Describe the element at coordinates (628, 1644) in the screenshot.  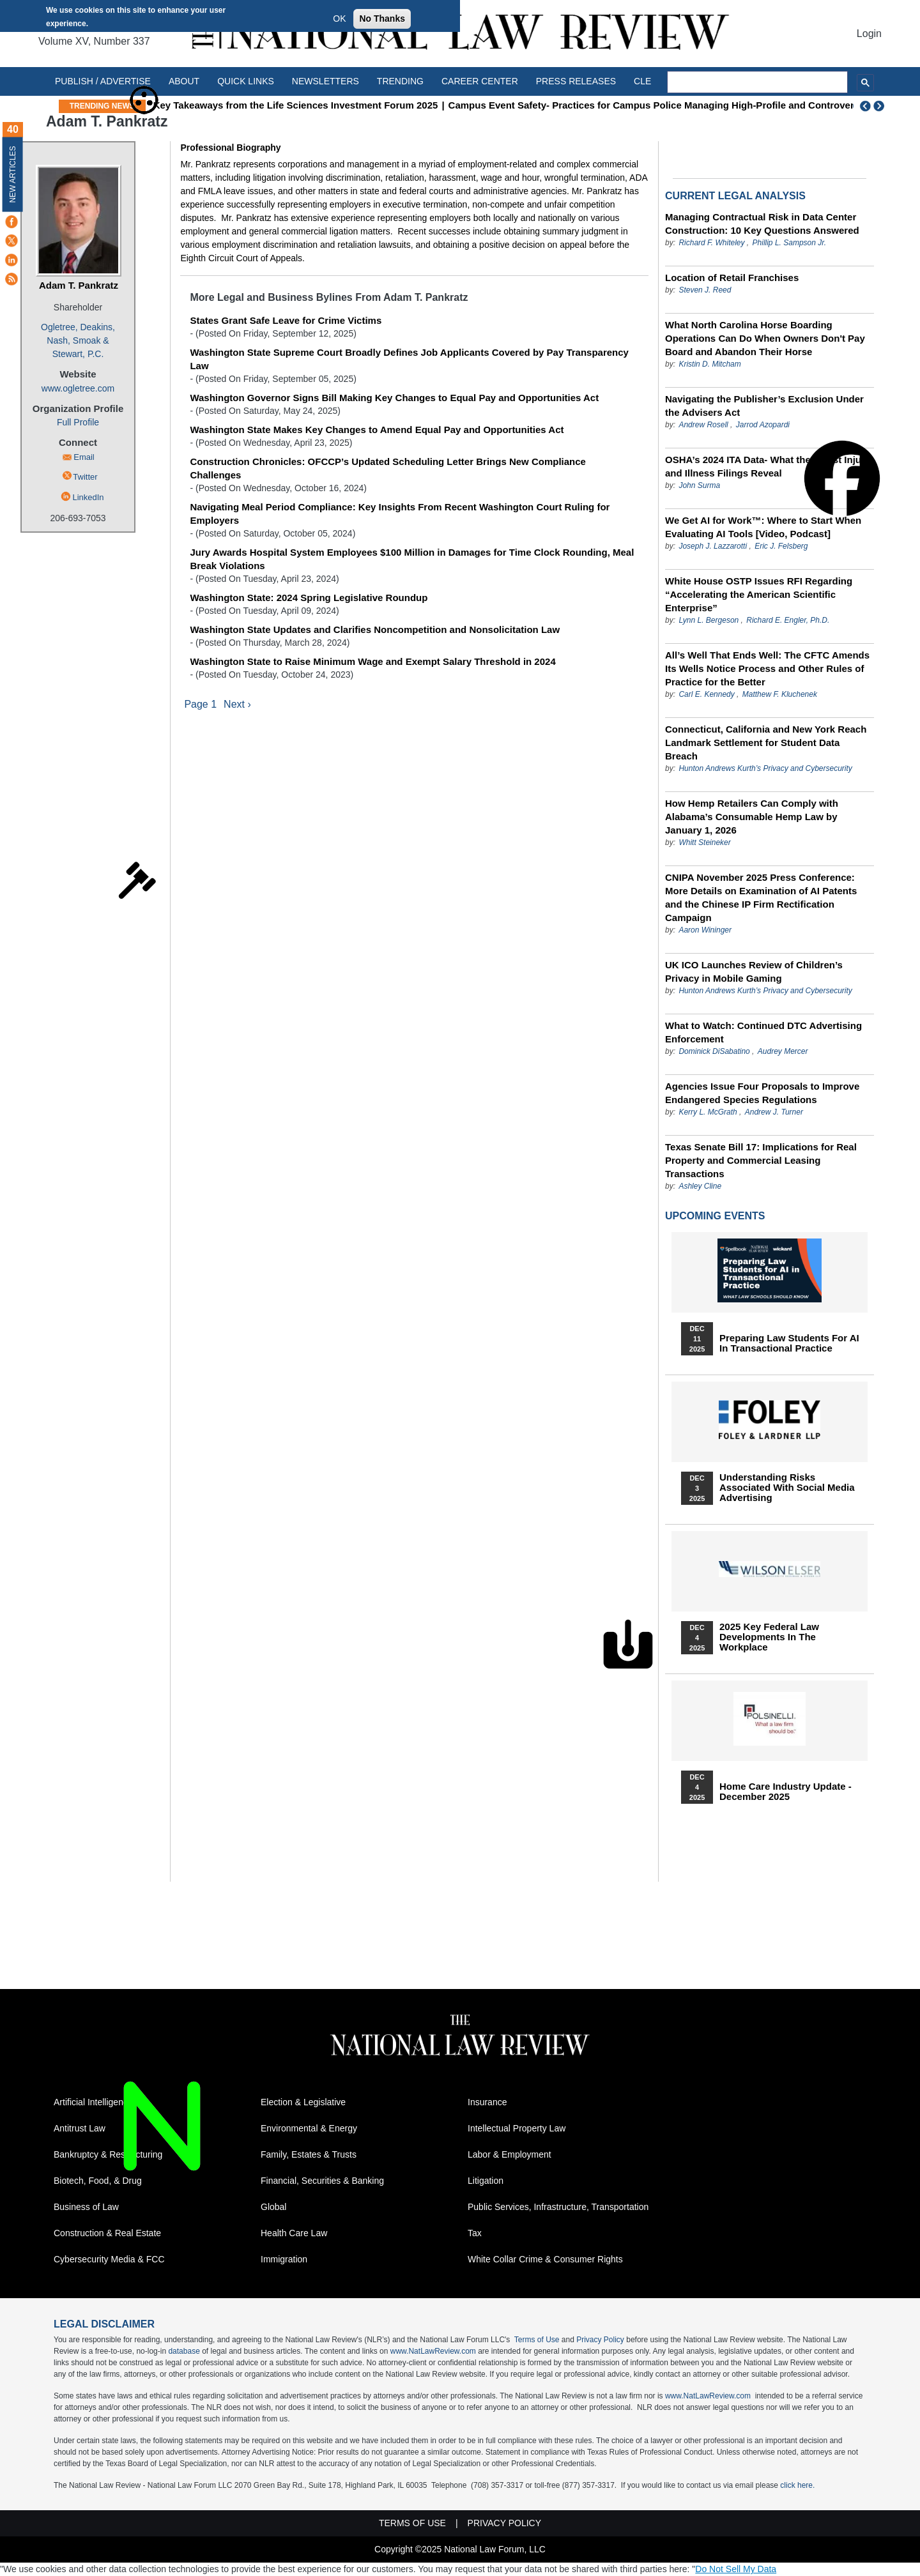
I see `access bore hole or well monitoring data` at that location.